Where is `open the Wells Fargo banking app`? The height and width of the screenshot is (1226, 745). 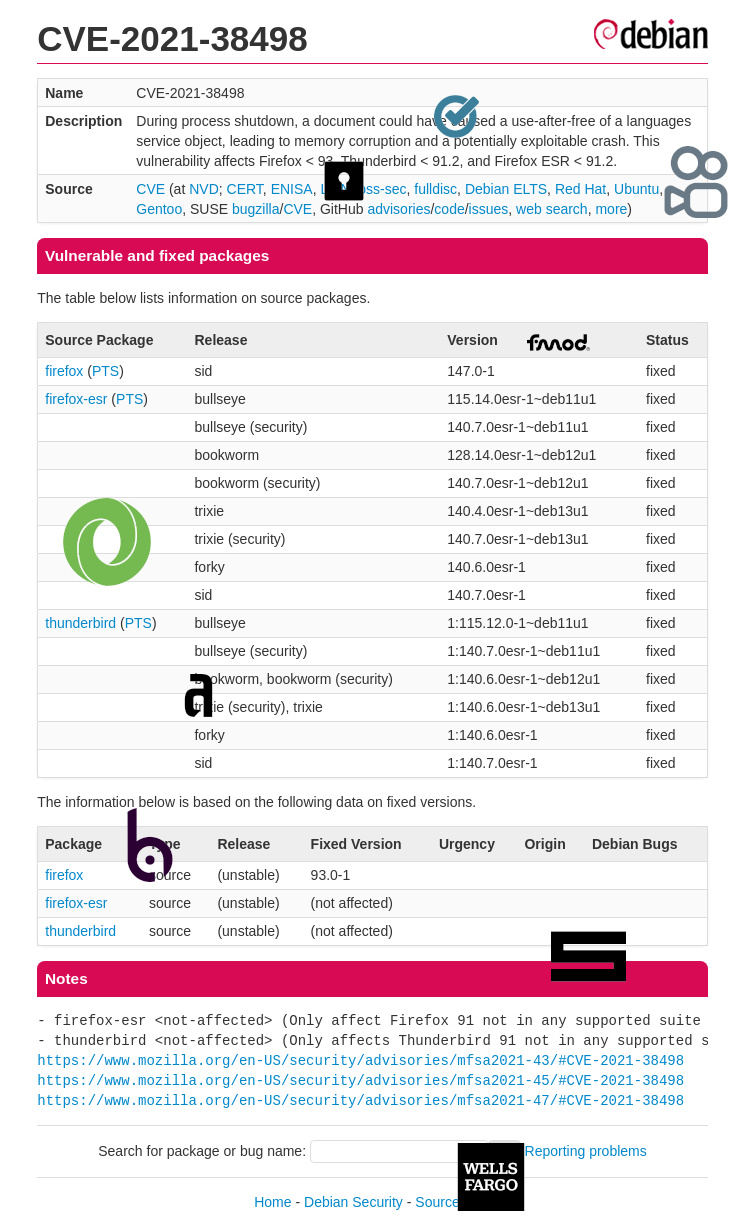 open the Wells Fargo banking app is located at coordinates (491, 1177).